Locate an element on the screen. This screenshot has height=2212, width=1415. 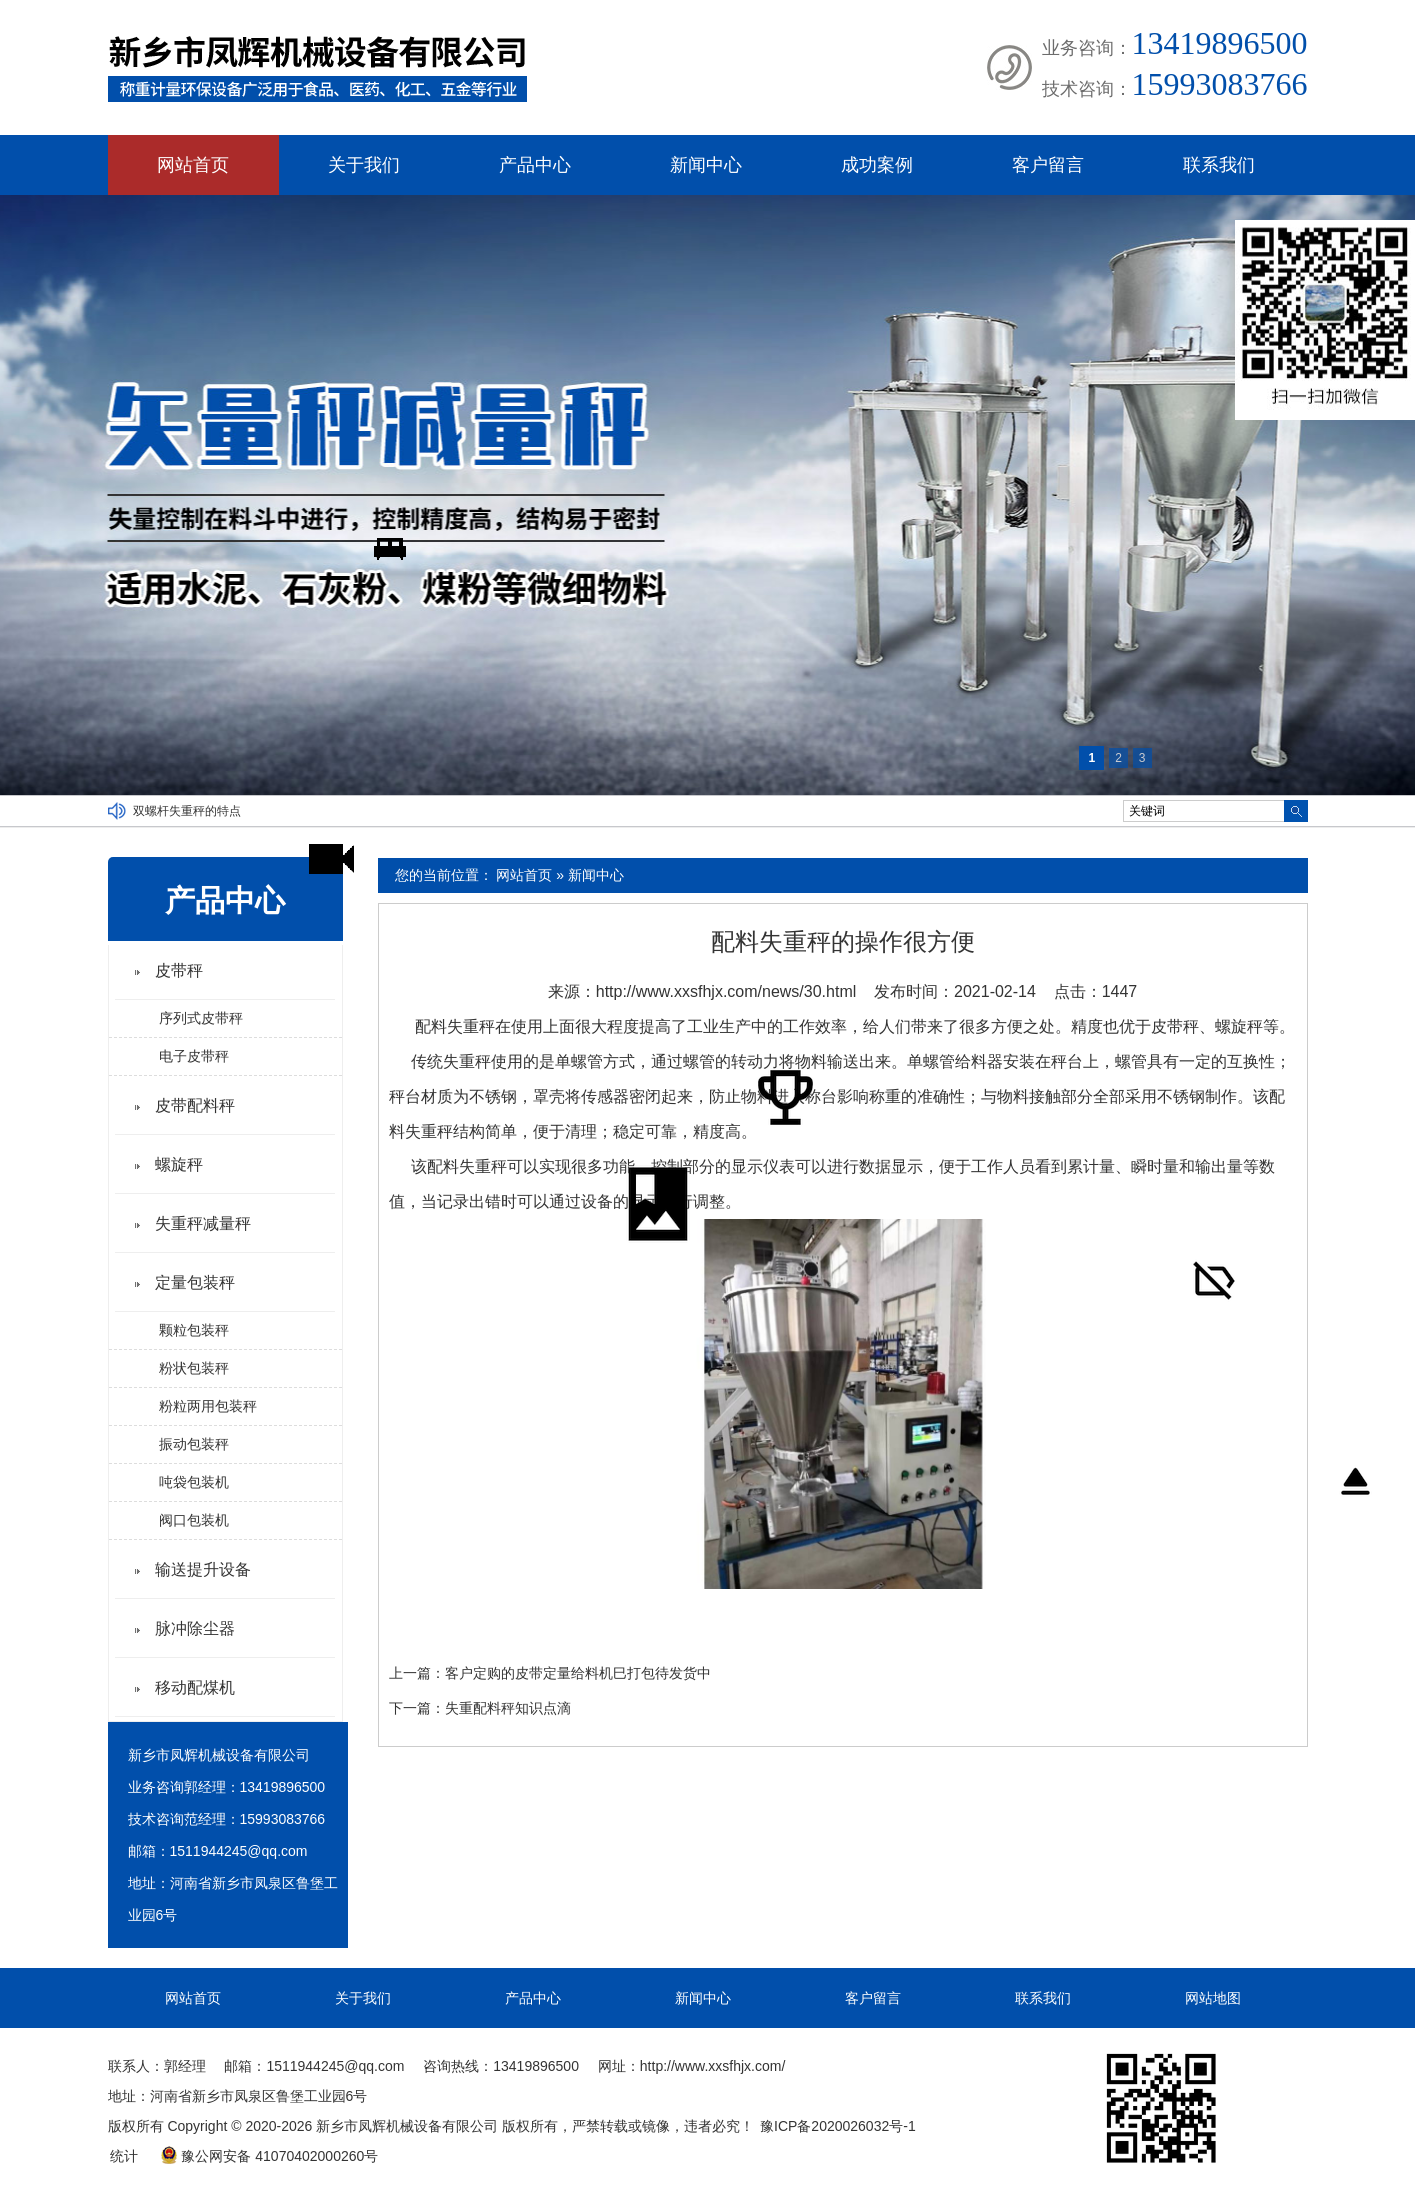
start a video call is located at coordinates (331, 859).